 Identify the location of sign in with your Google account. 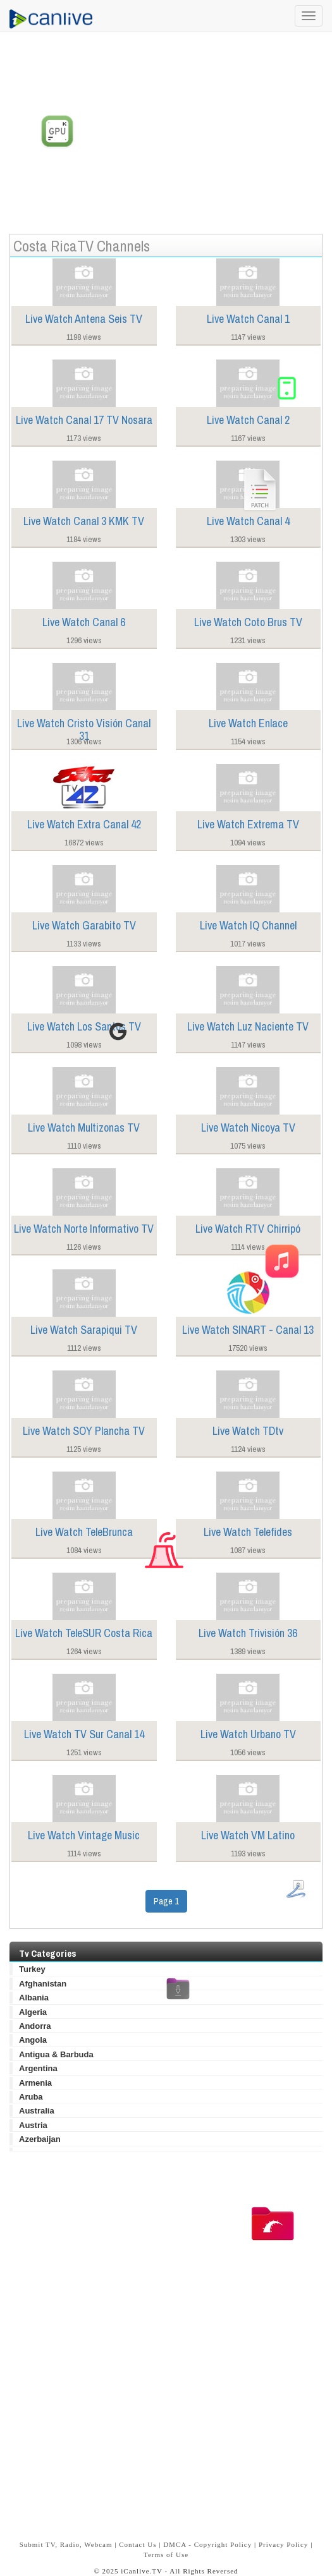
(118, 1031).